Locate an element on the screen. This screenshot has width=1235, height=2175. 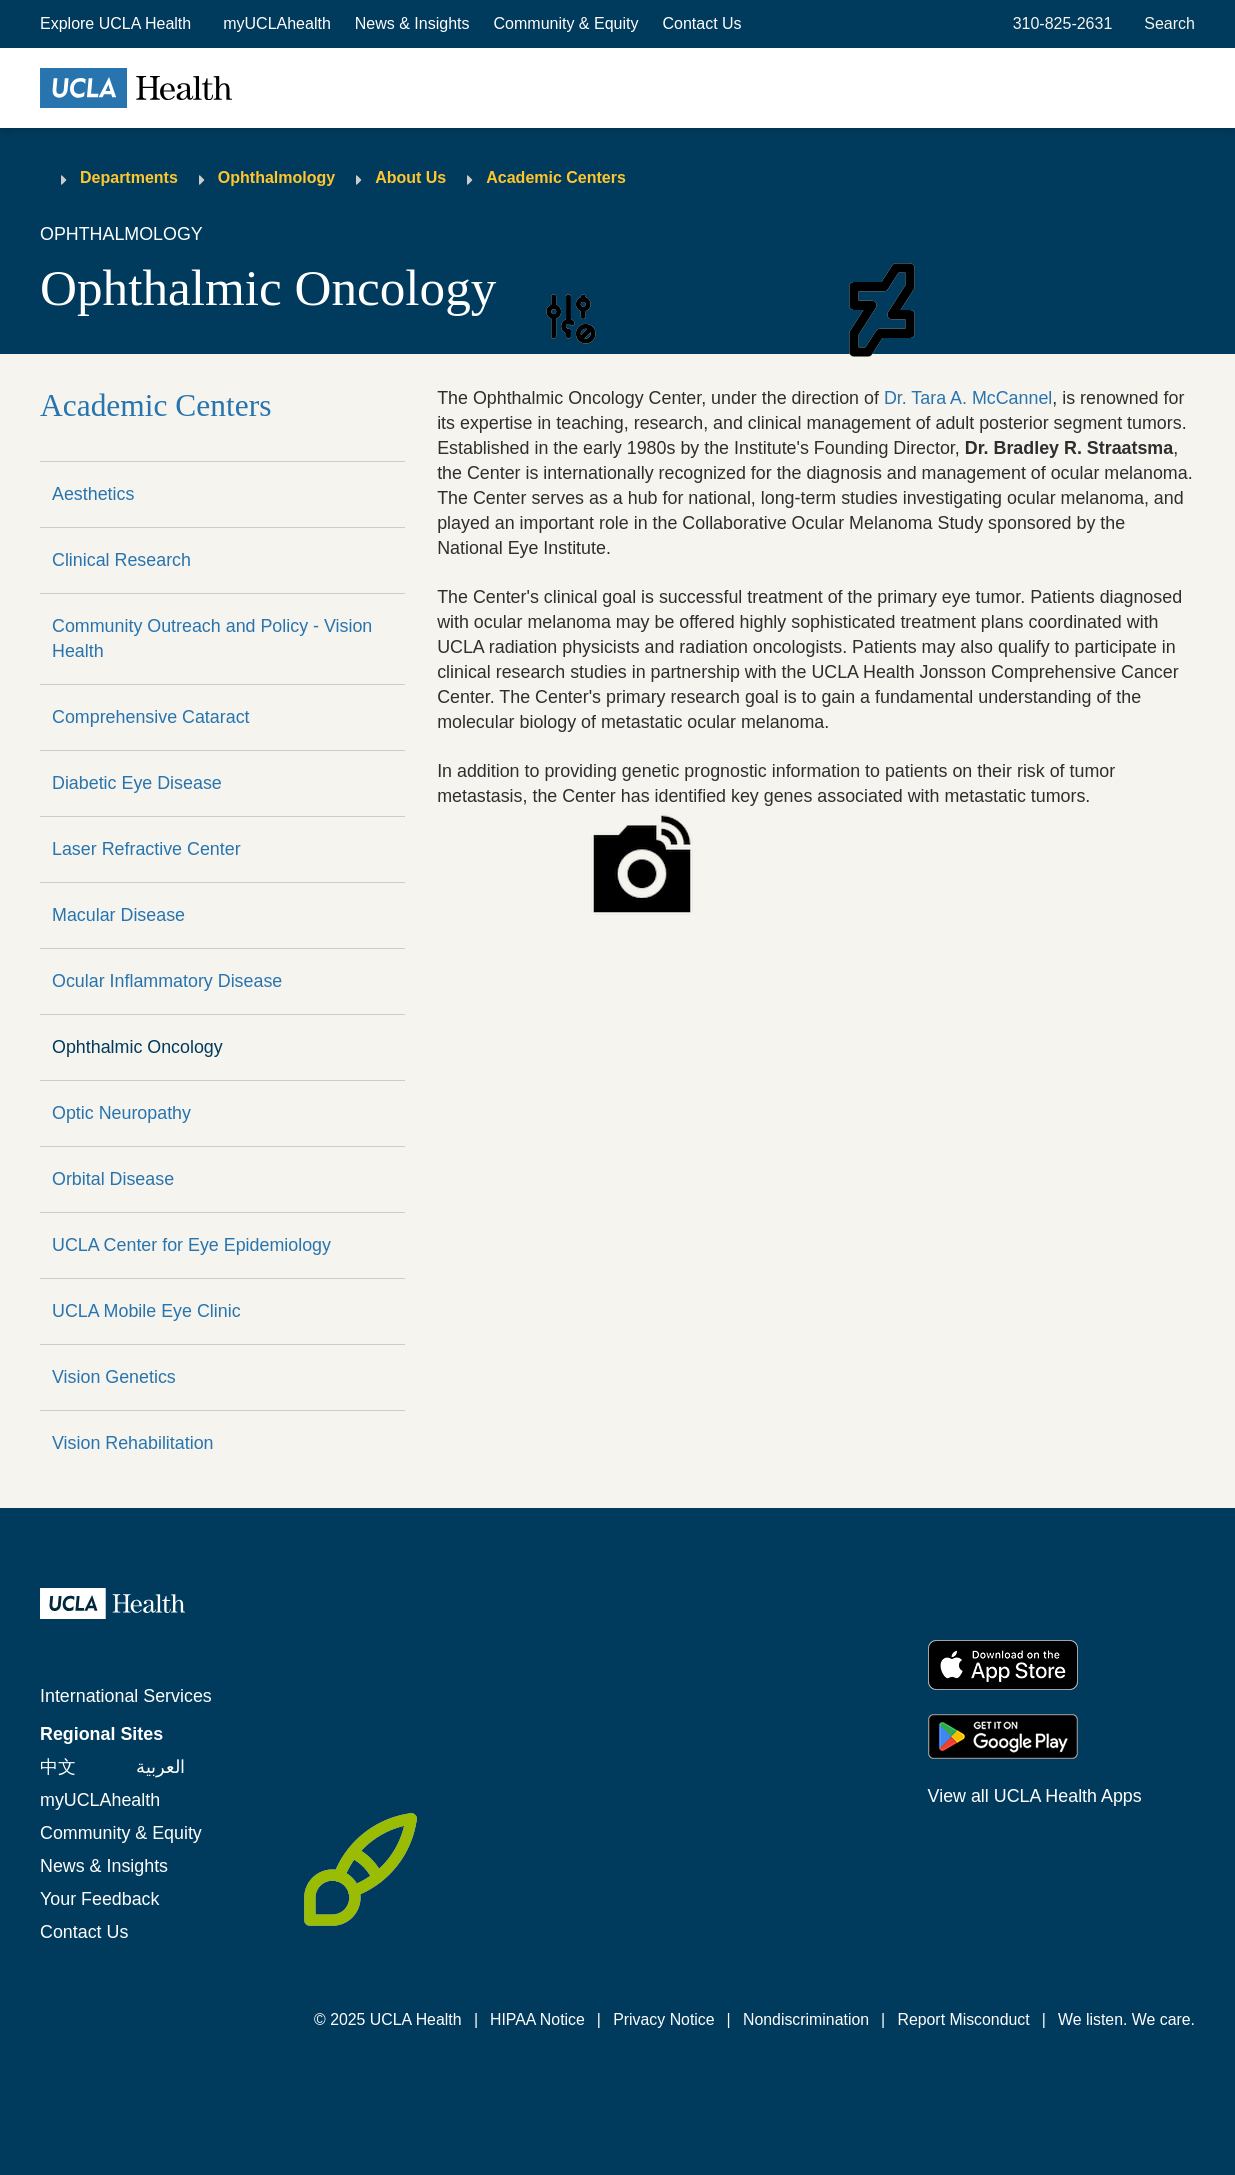
access drawing or painting tools is located at coordinates (360, 1869).